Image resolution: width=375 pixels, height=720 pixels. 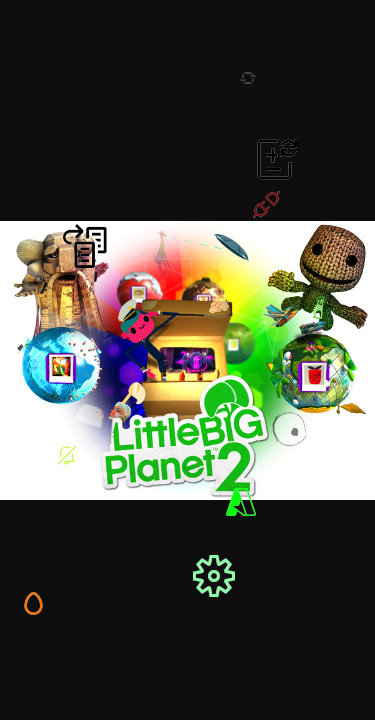 I want to click on open settings or preferences, so click(x=214, y=576).